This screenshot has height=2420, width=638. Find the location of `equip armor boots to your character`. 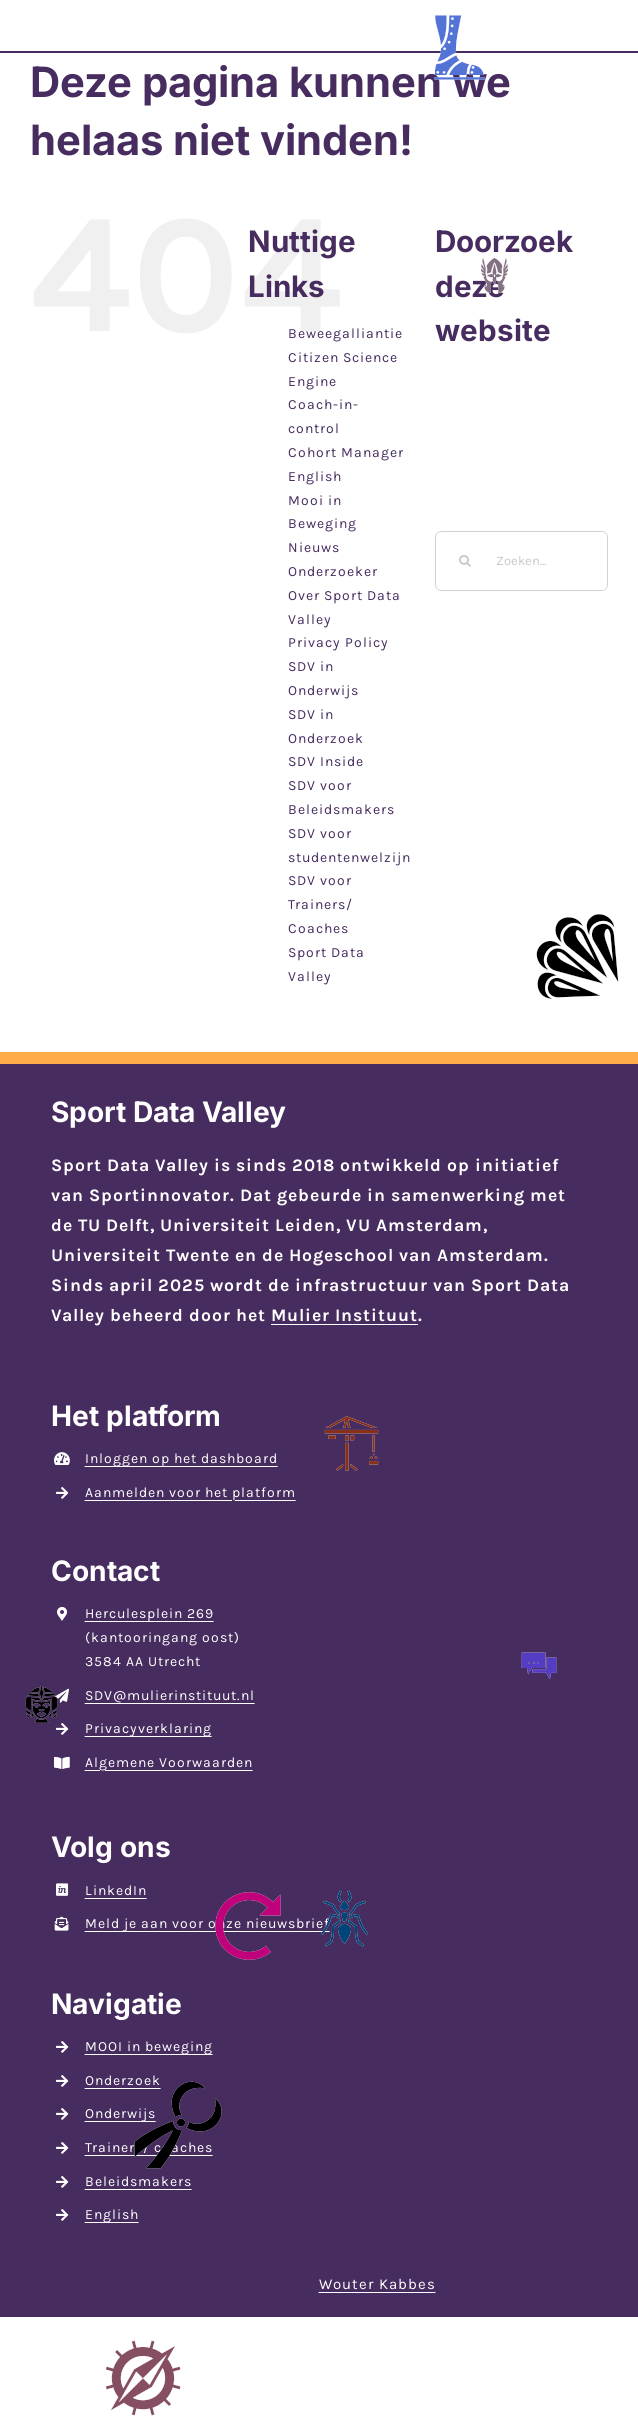

equip armor boots to your character is located at coordinates (459, 47).